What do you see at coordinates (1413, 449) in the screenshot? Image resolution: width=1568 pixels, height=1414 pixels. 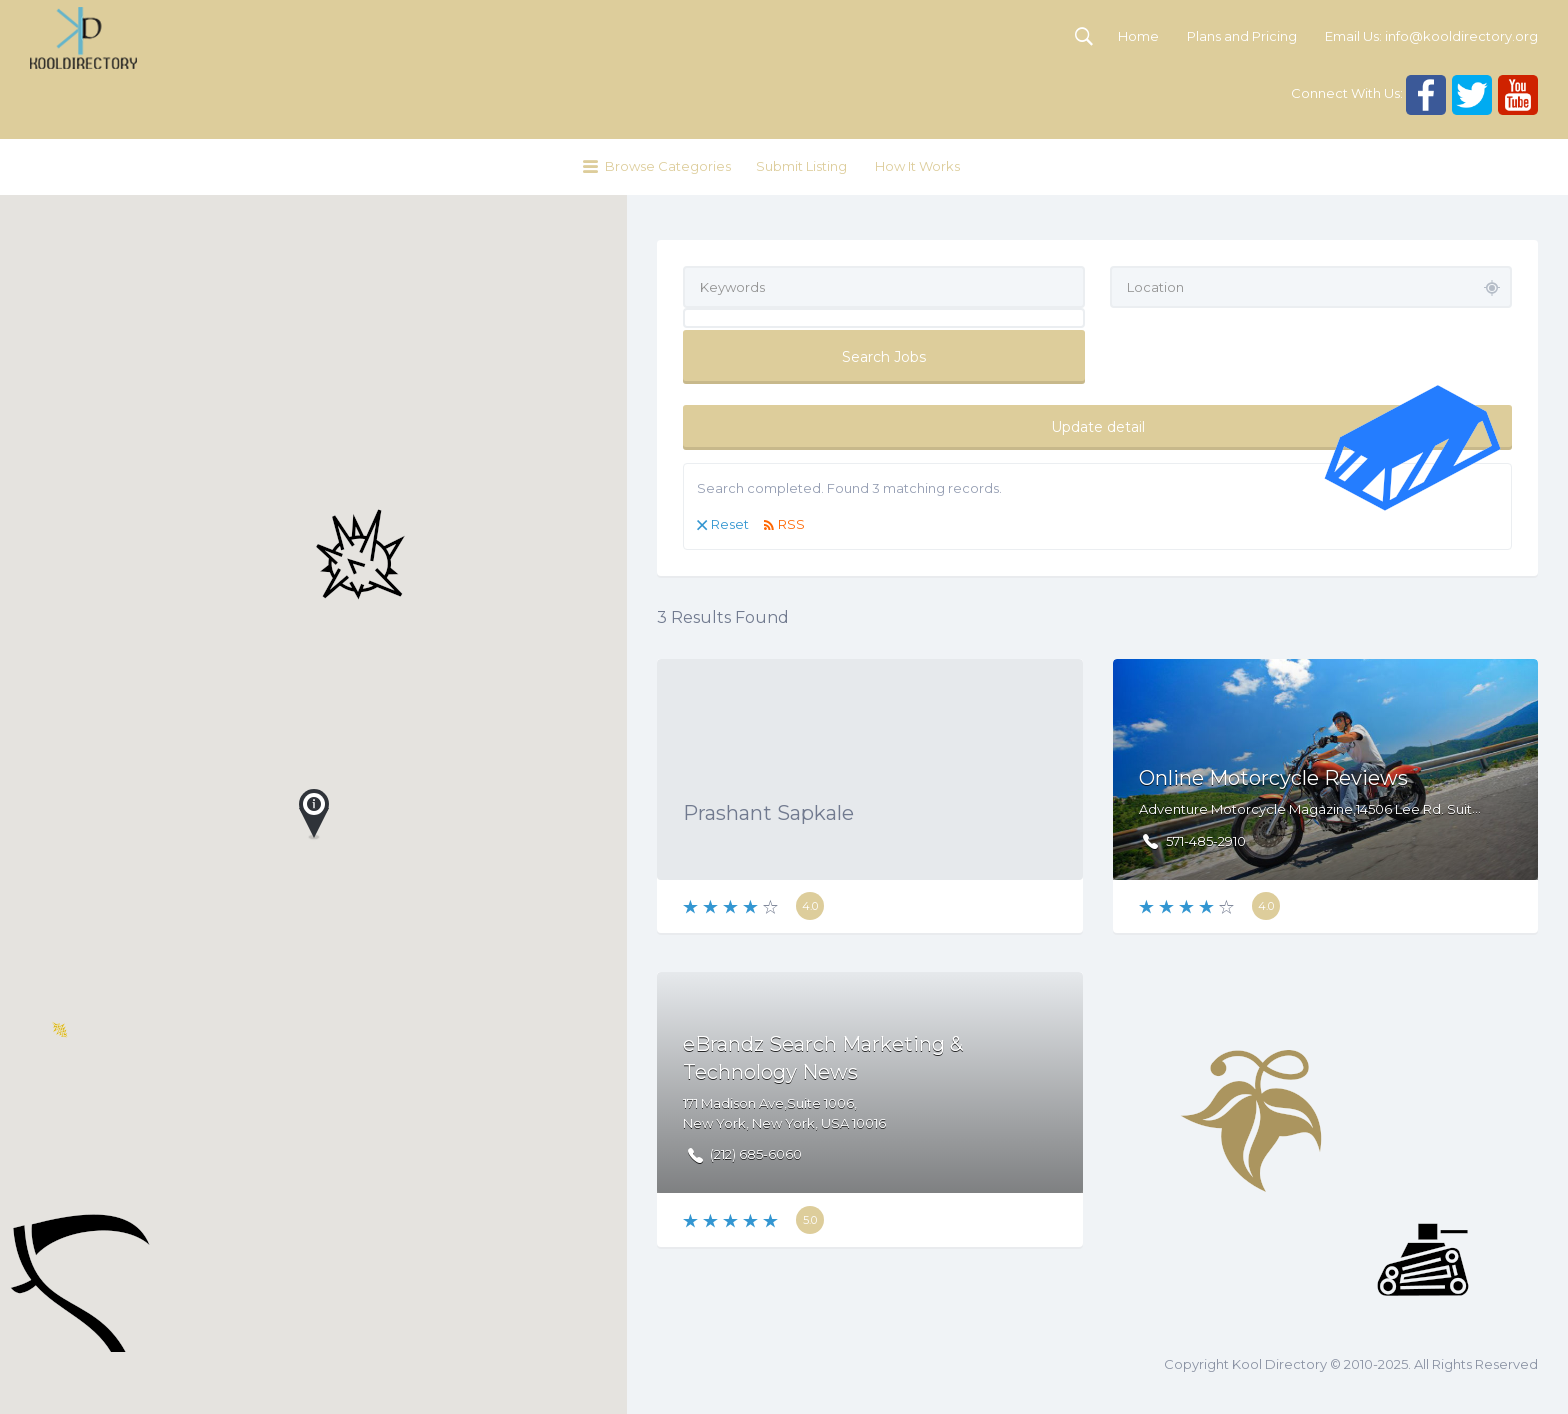 I see `represents metal or raw material resources in a game` at bounding box center [1413, 449].